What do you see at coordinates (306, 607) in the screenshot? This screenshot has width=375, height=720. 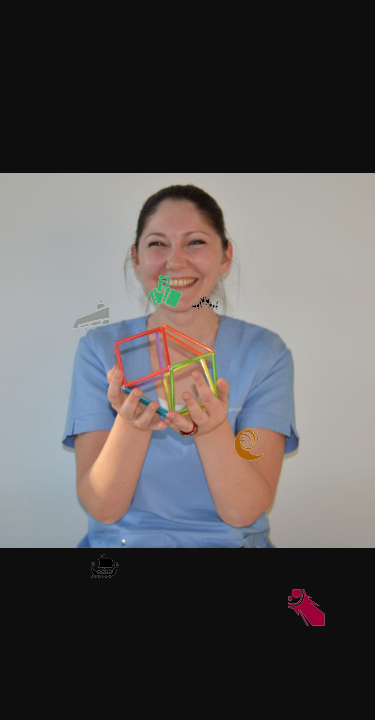 I see `launch or throw a bowling ball in gameplay` at bounding box center [306, 607].